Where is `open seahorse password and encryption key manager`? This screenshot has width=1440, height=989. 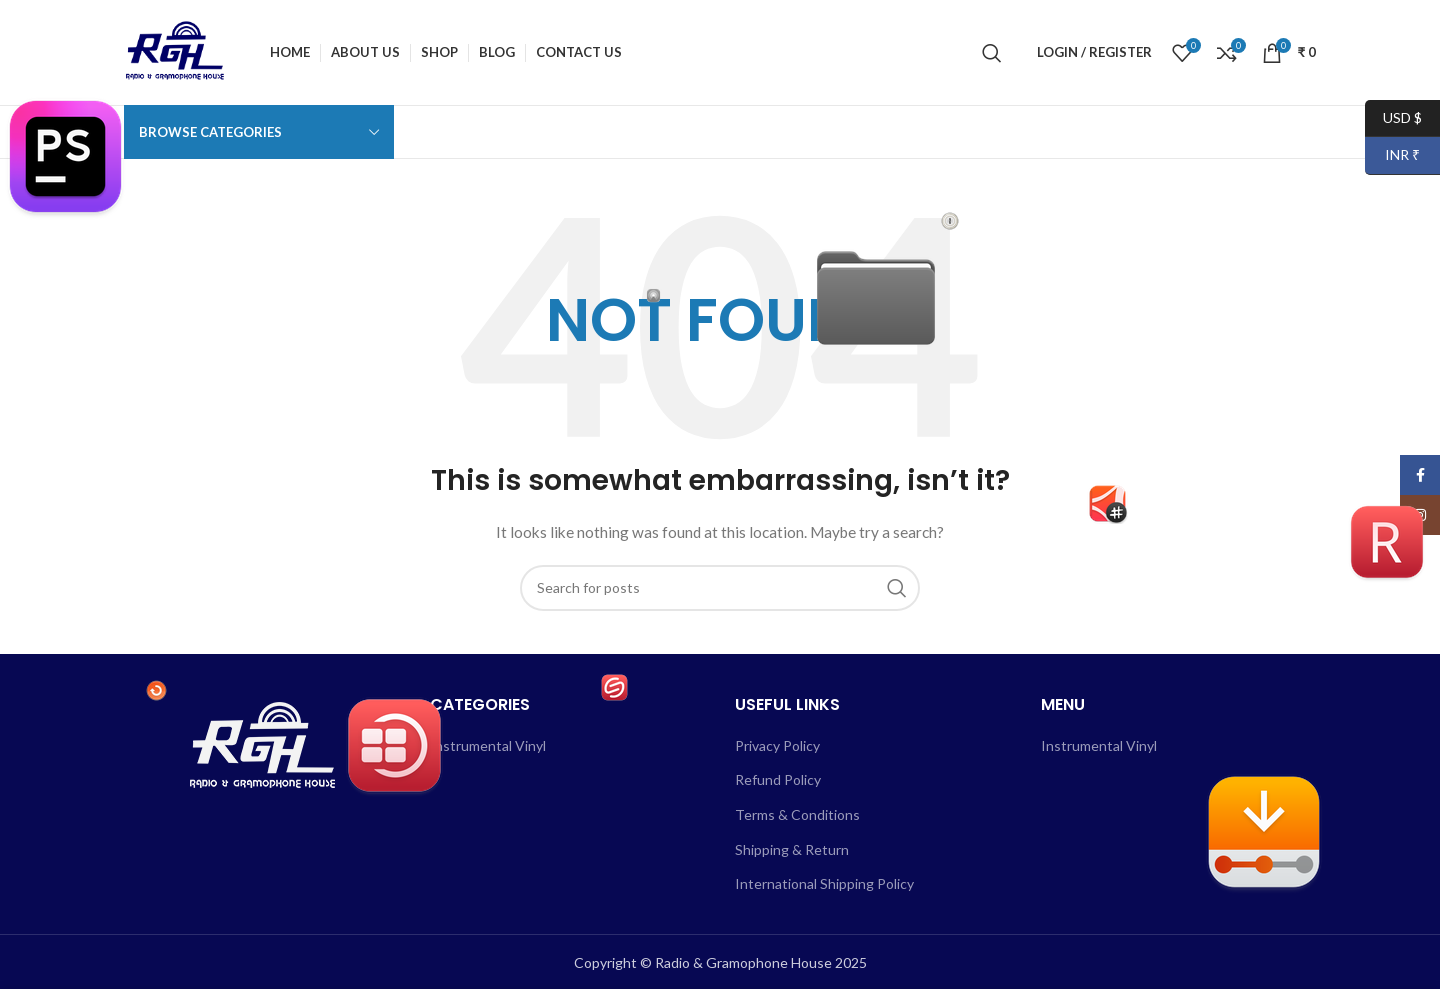 open seahorse password and encryption key manager is located at coordinates (950, 221).